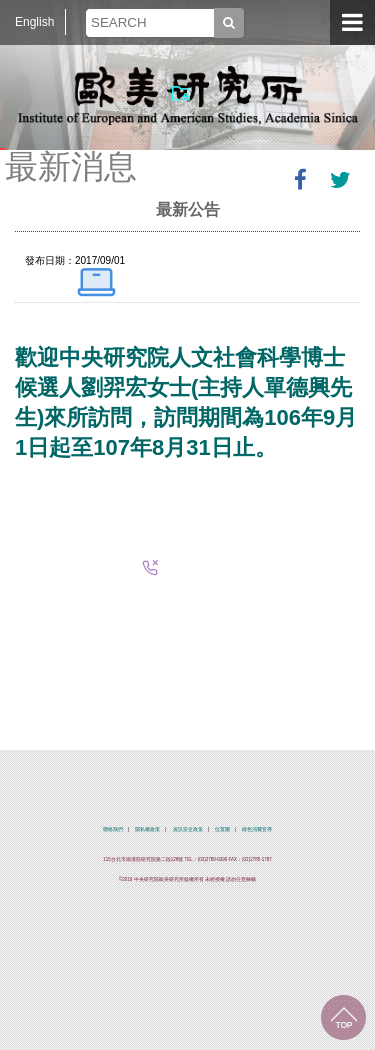  Describe the element at coordinates (181, 93) in the screenshot. I see `access a password-protected folder` at that location.